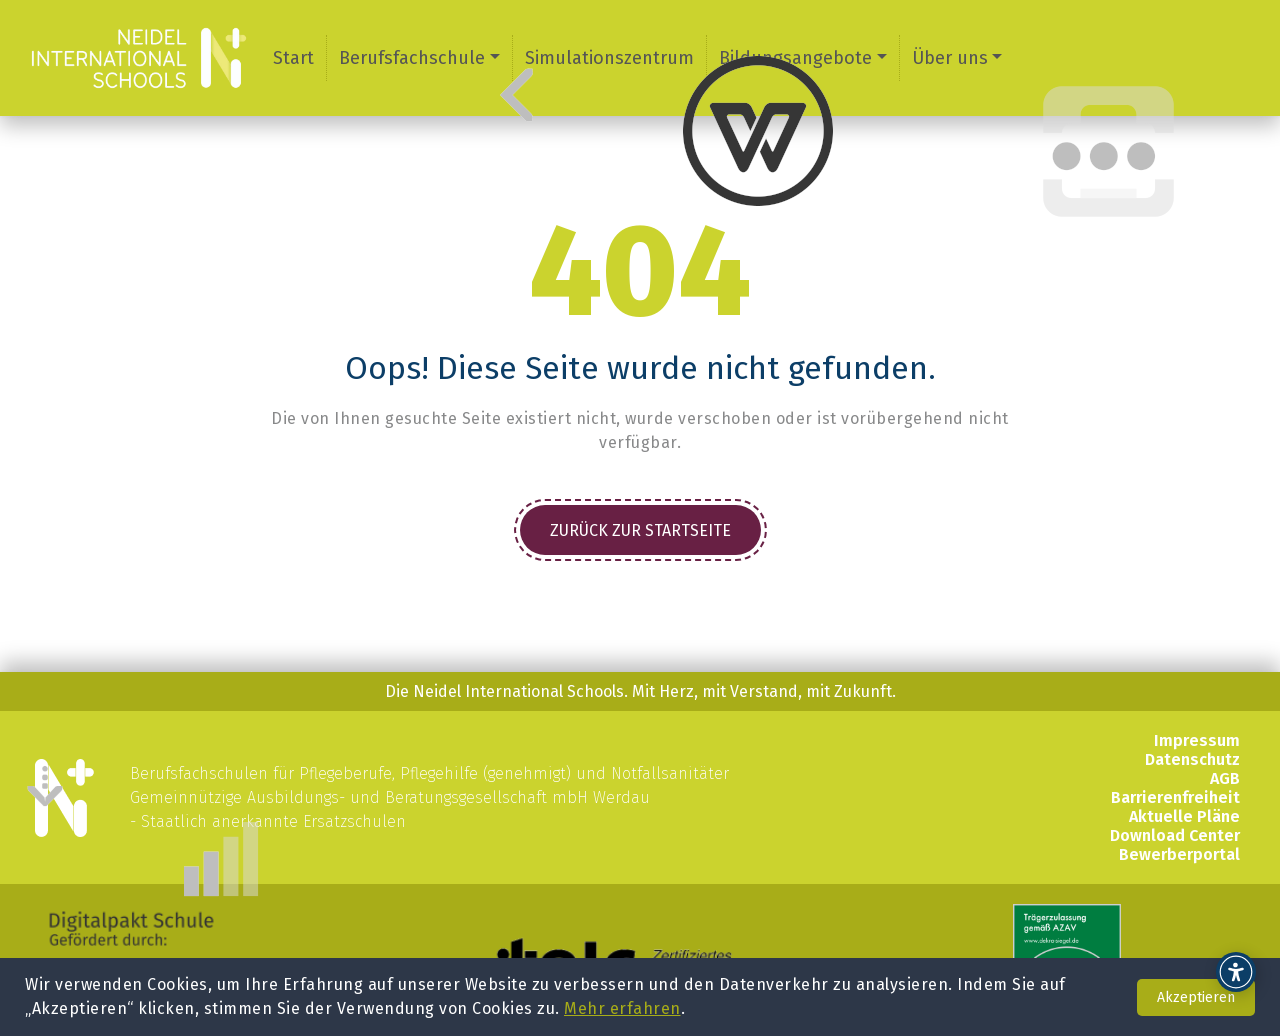  Describe the element at coordinates (1108, 151) in the screenshot. I see `indicates wired network connection in progress` at that location.